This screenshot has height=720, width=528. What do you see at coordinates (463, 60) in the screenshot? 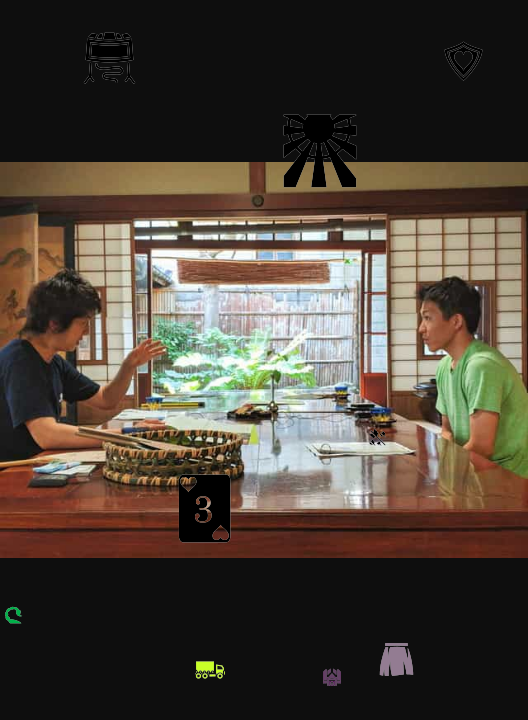
I see `health protection or defensive buff status` at bounding box center [463, 60].